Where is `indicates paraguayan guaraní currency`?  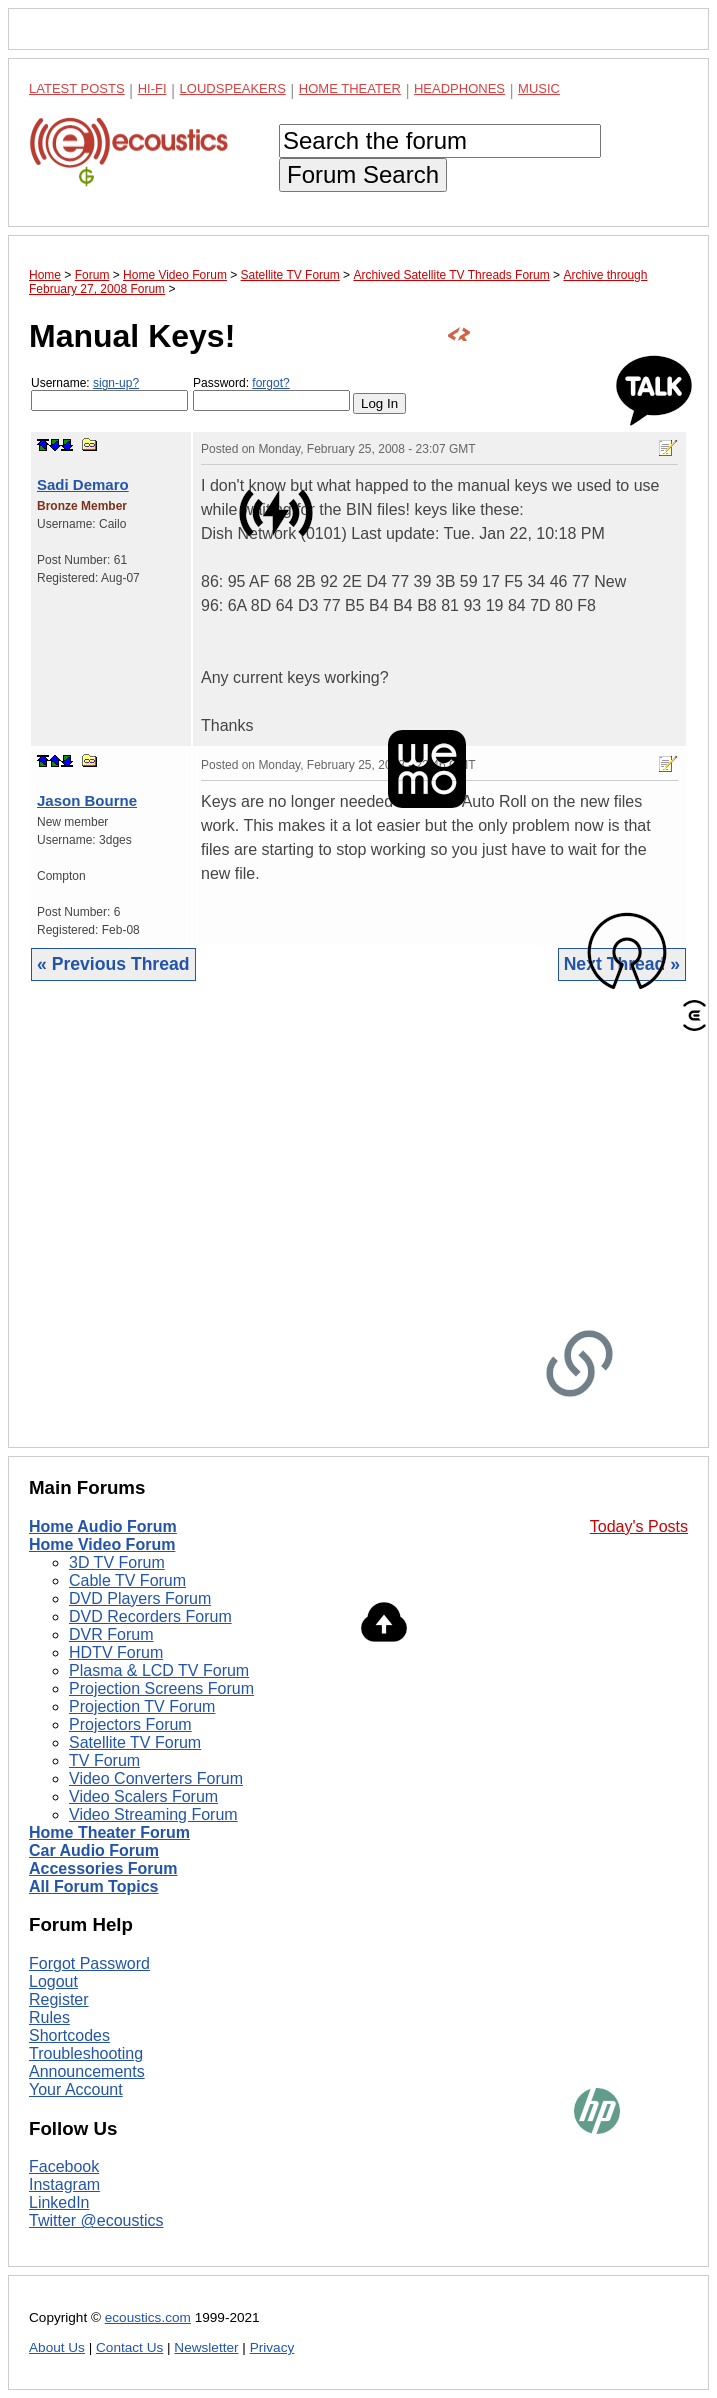 indicates paraguayan guaraní currency is located at coordinates (86, 176).